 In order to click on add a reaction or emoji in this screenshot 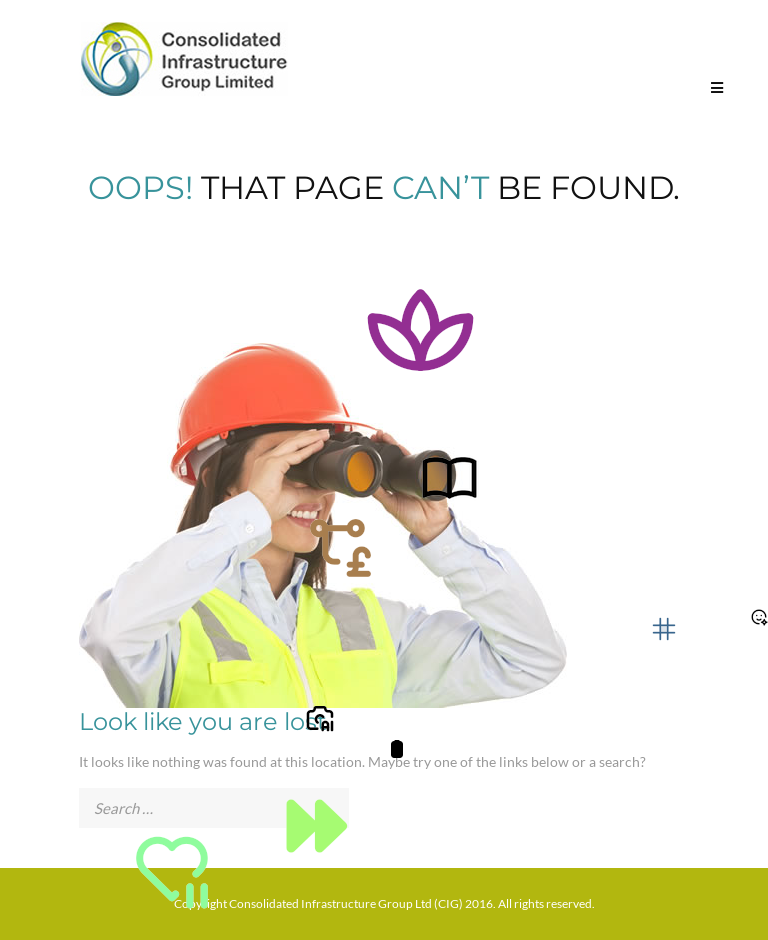, I will do `click(759, 617)`.